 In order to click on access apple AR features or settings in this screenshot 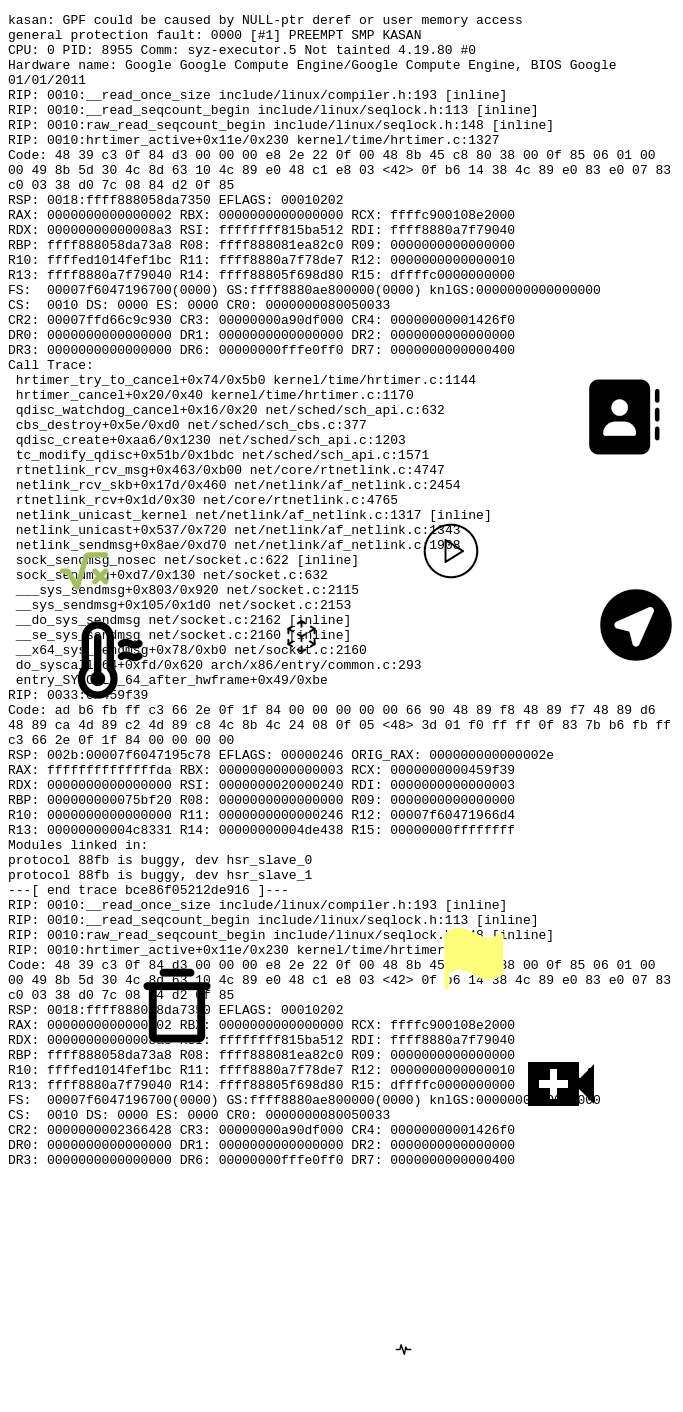, I will do `click(301, 636)`.